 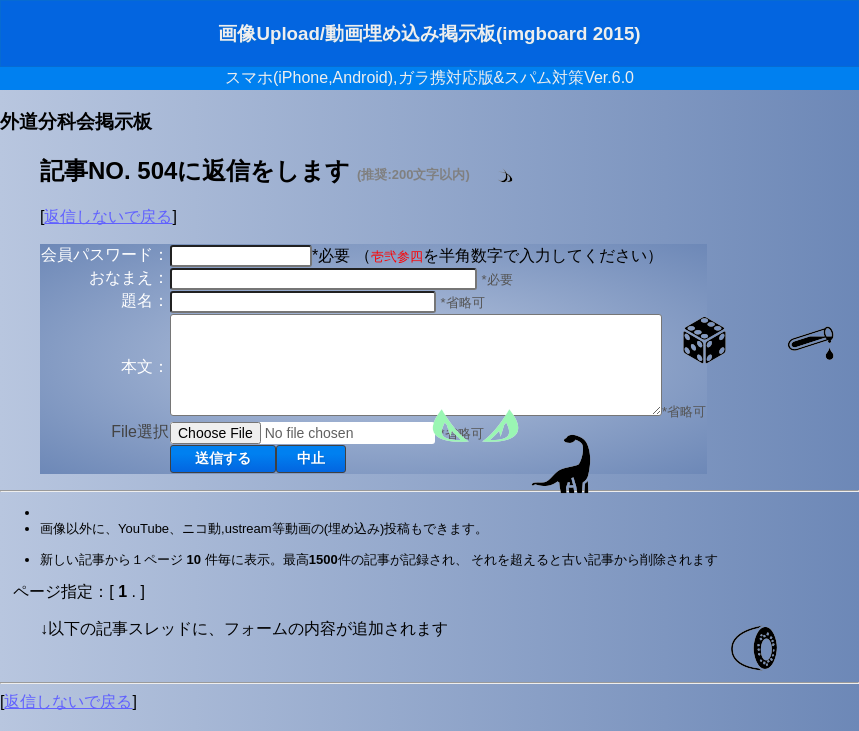 I want to click on indicates a slash or cutting attack action, so click(x=505, y=176).